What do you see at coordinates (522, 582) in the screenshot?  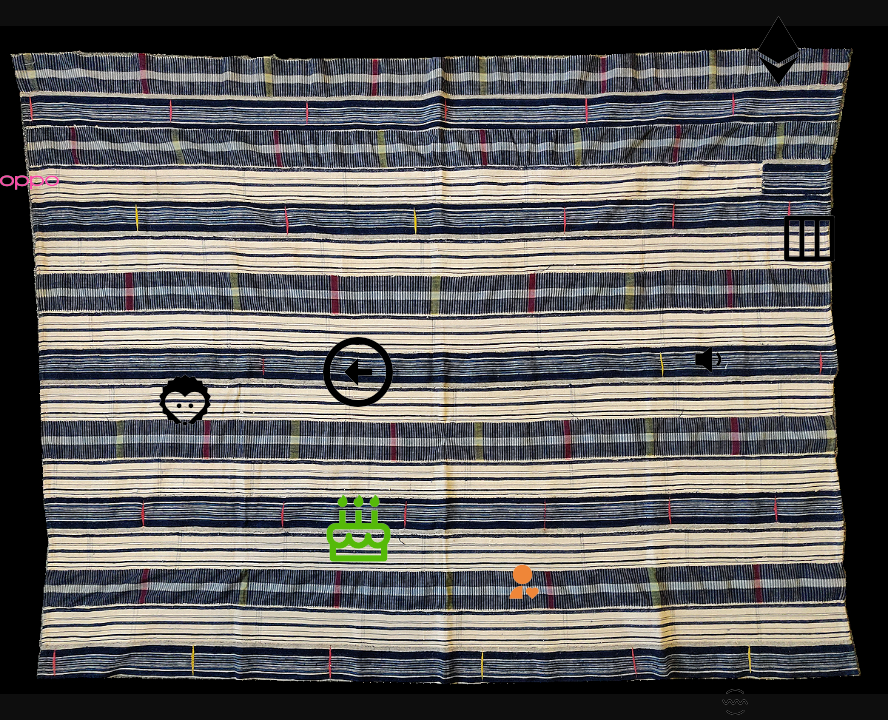 I see `view favorite or loved contacts` at bounding box center [522, 582].